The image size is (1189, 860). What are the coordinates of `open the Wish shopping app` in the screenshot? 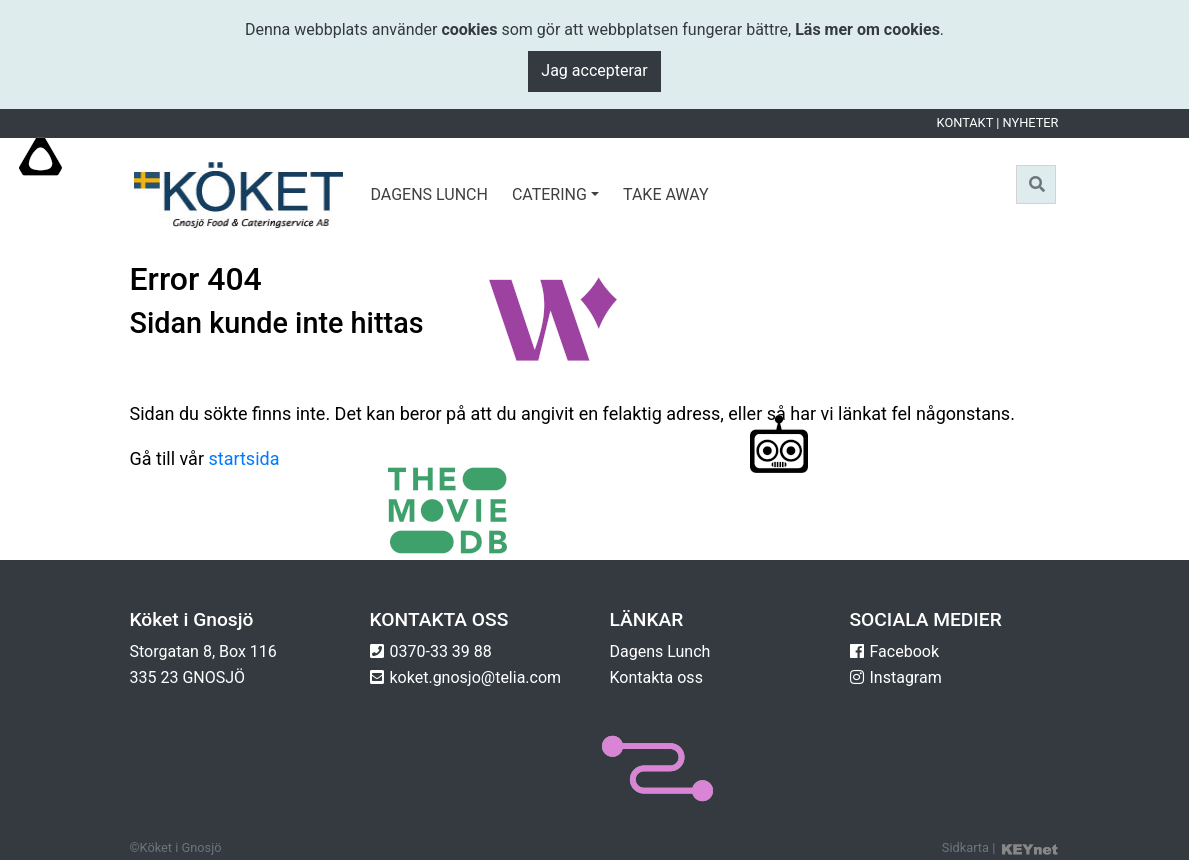 It's located at (553, 319).